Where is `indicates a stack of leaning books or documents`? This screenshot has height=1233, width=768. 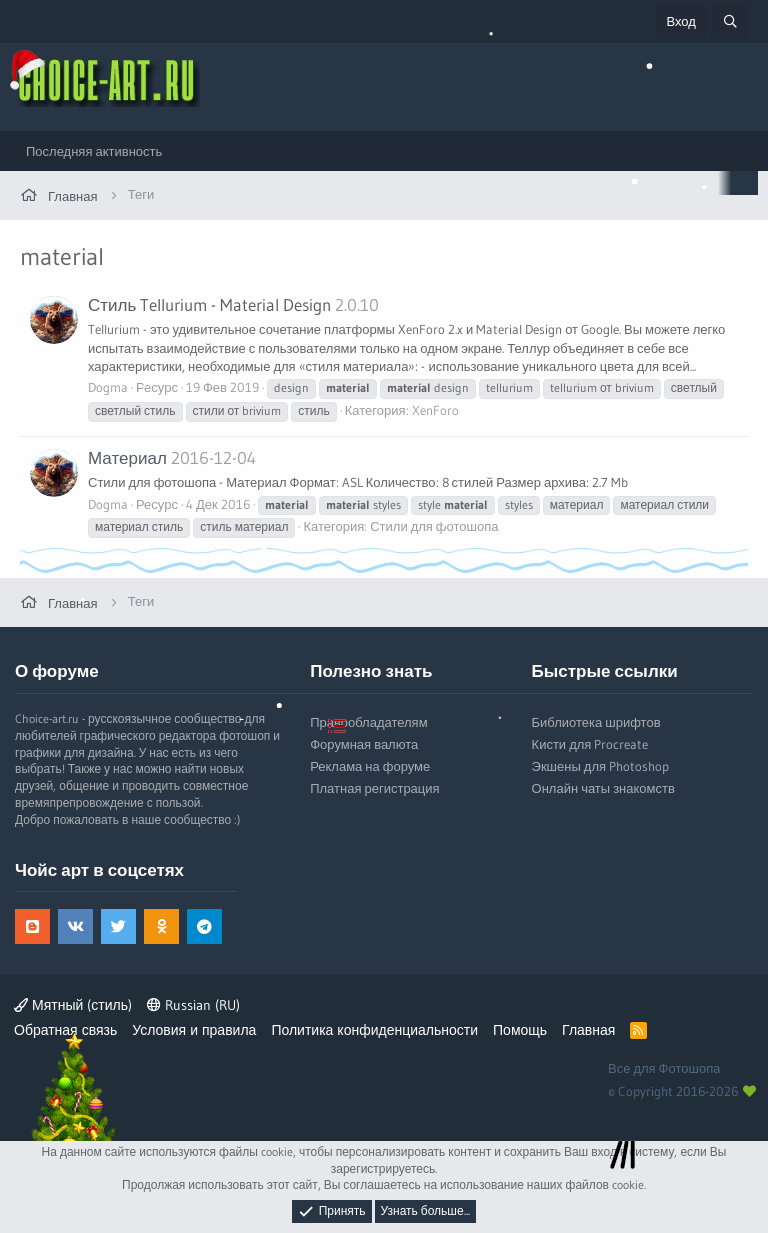
indicates a stack of leaning books or documents is located at coordinates (622, 1154).